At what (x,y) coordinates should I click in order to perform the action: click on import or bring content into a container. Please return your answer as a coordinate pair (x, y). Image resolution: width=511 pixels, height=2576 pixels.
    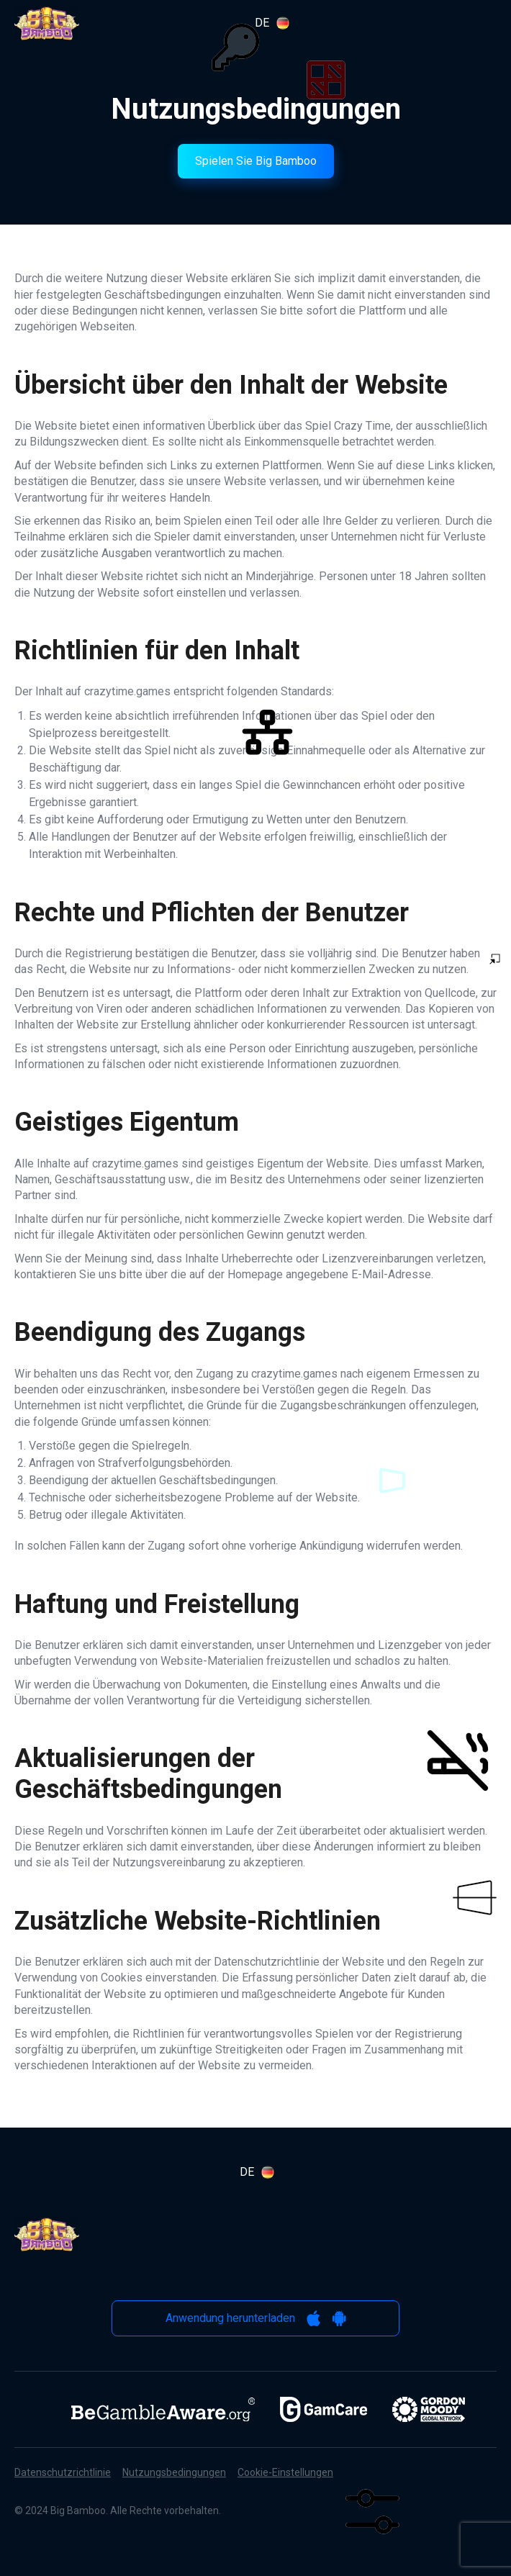
    Looking at the image, I should click on (494, 959).